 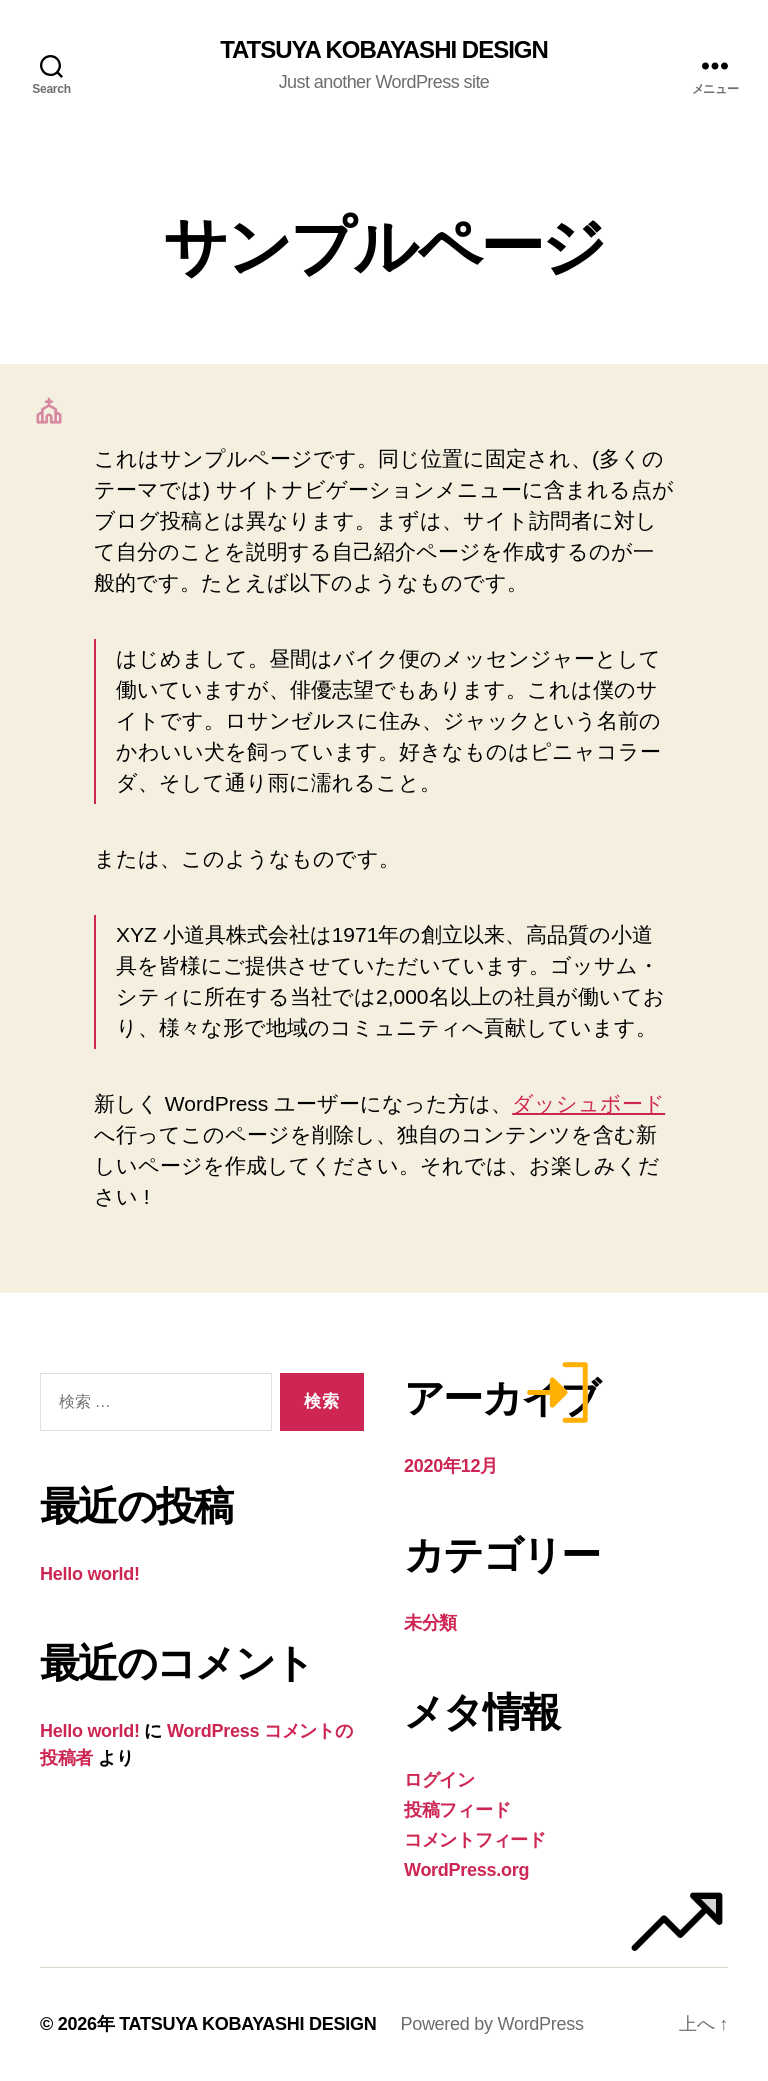 I want to click on view trending or popular content, so click(x=677, y=1925).